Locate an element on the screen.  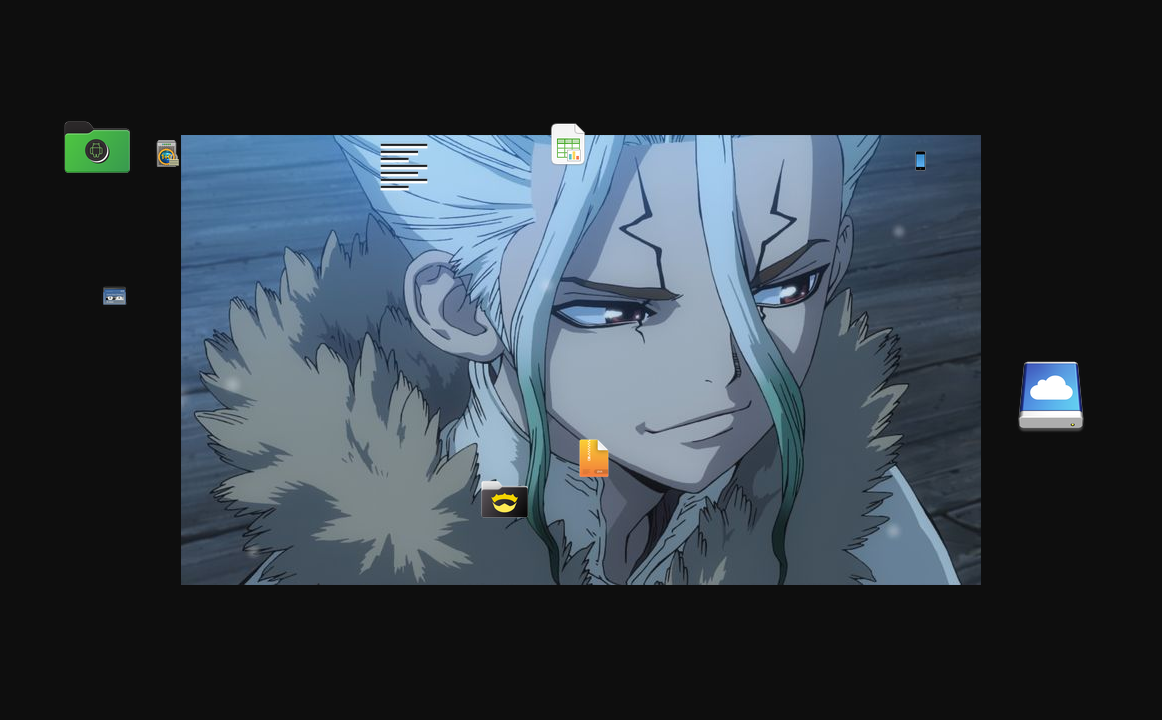
open virtual appliance file for import into VirtualBox is located at coordinates (594, 459).